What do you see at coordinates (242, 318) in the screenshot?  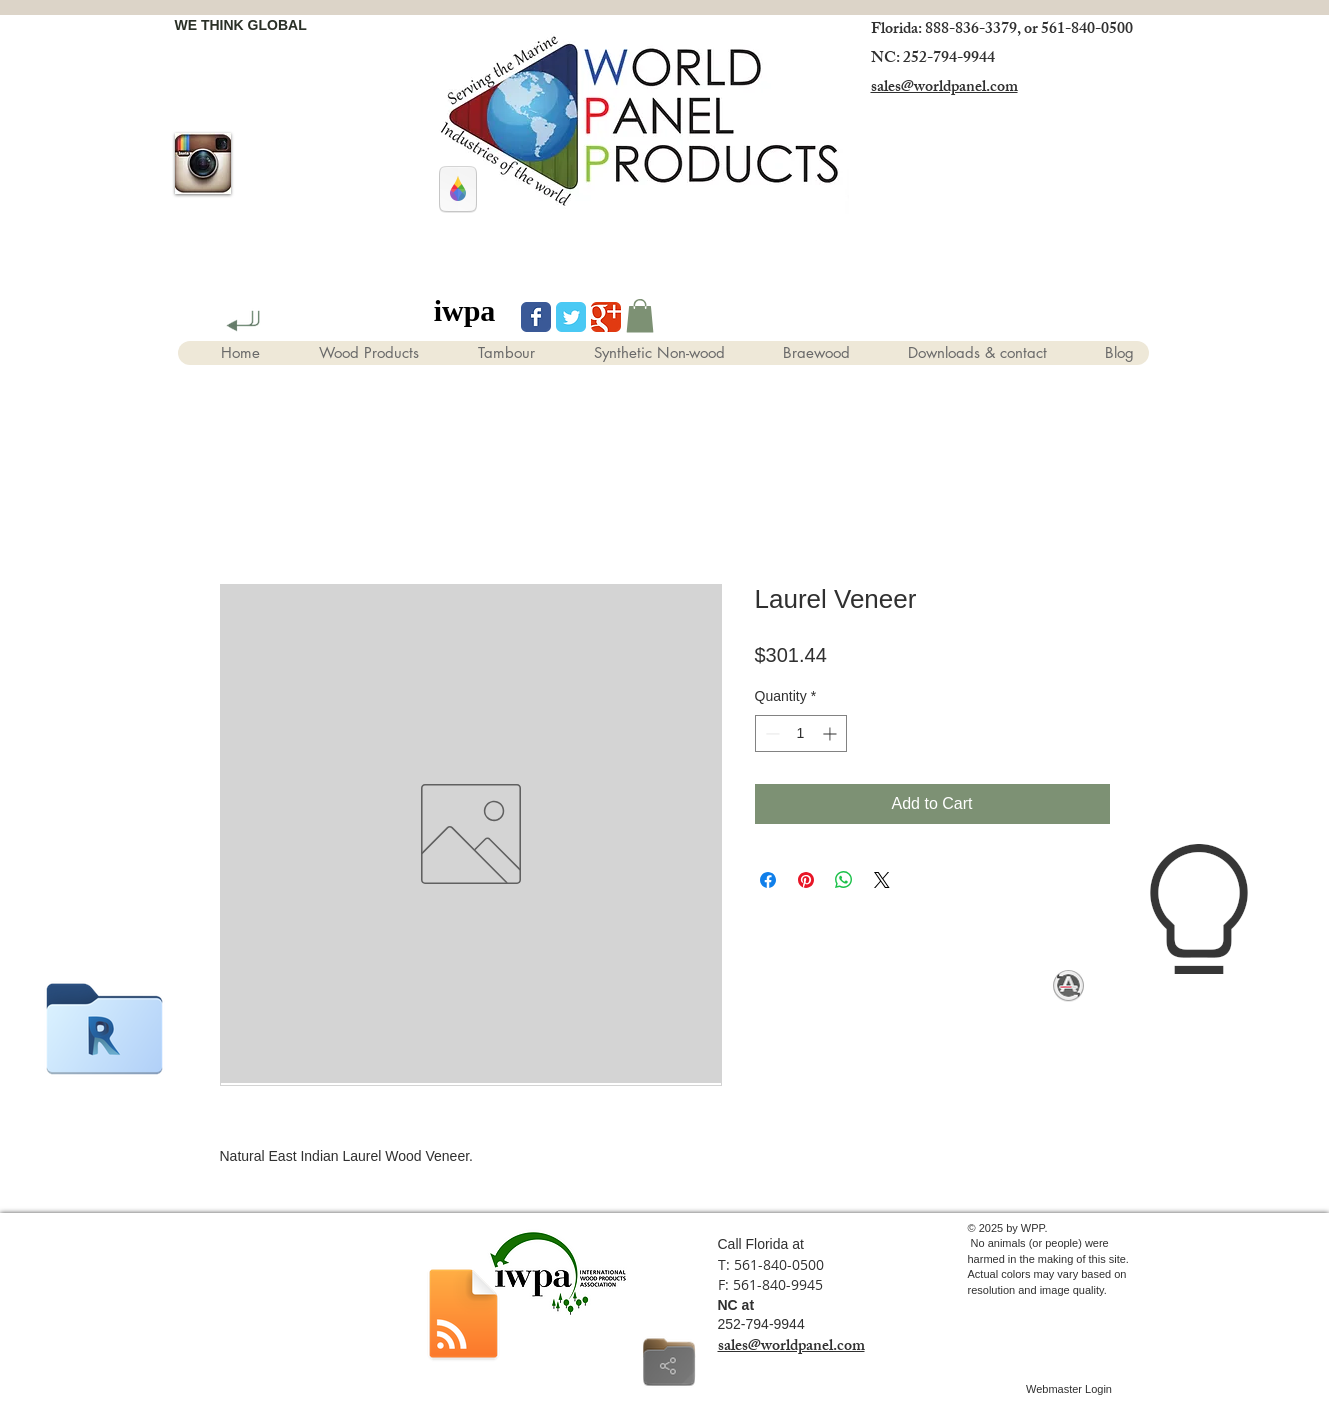 I see `reply to all recipients of an email` at bounding box center [242, 318].